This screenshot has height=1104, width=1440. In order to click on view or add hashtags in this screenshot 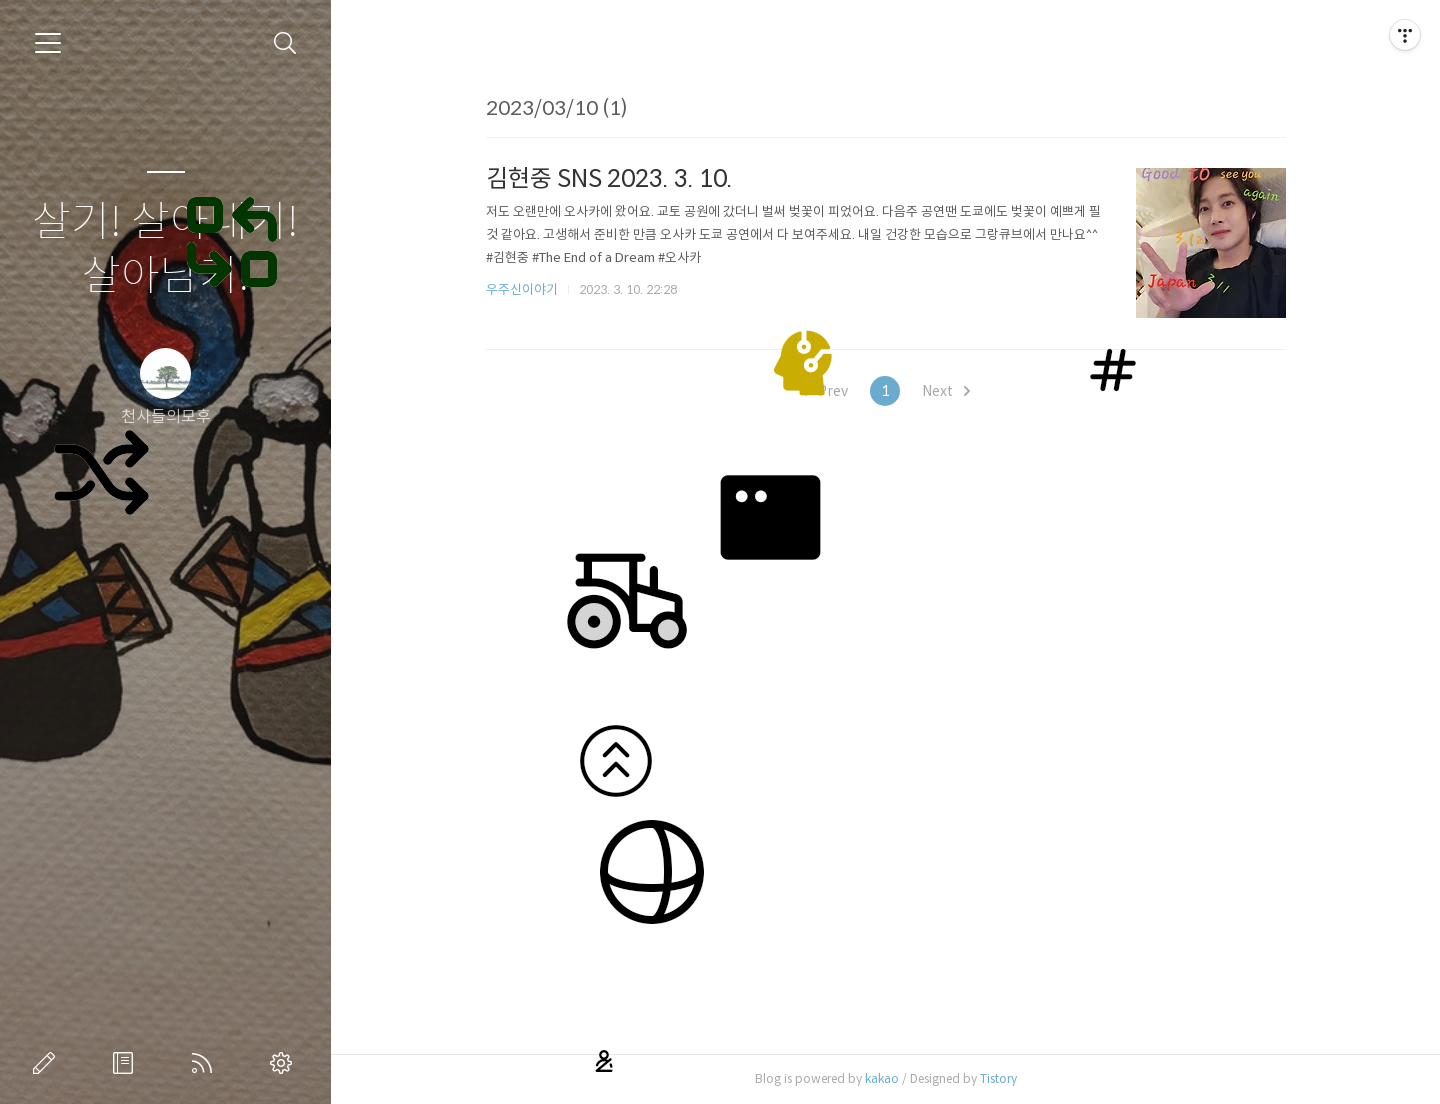, I will do `click(1113, 370)`.